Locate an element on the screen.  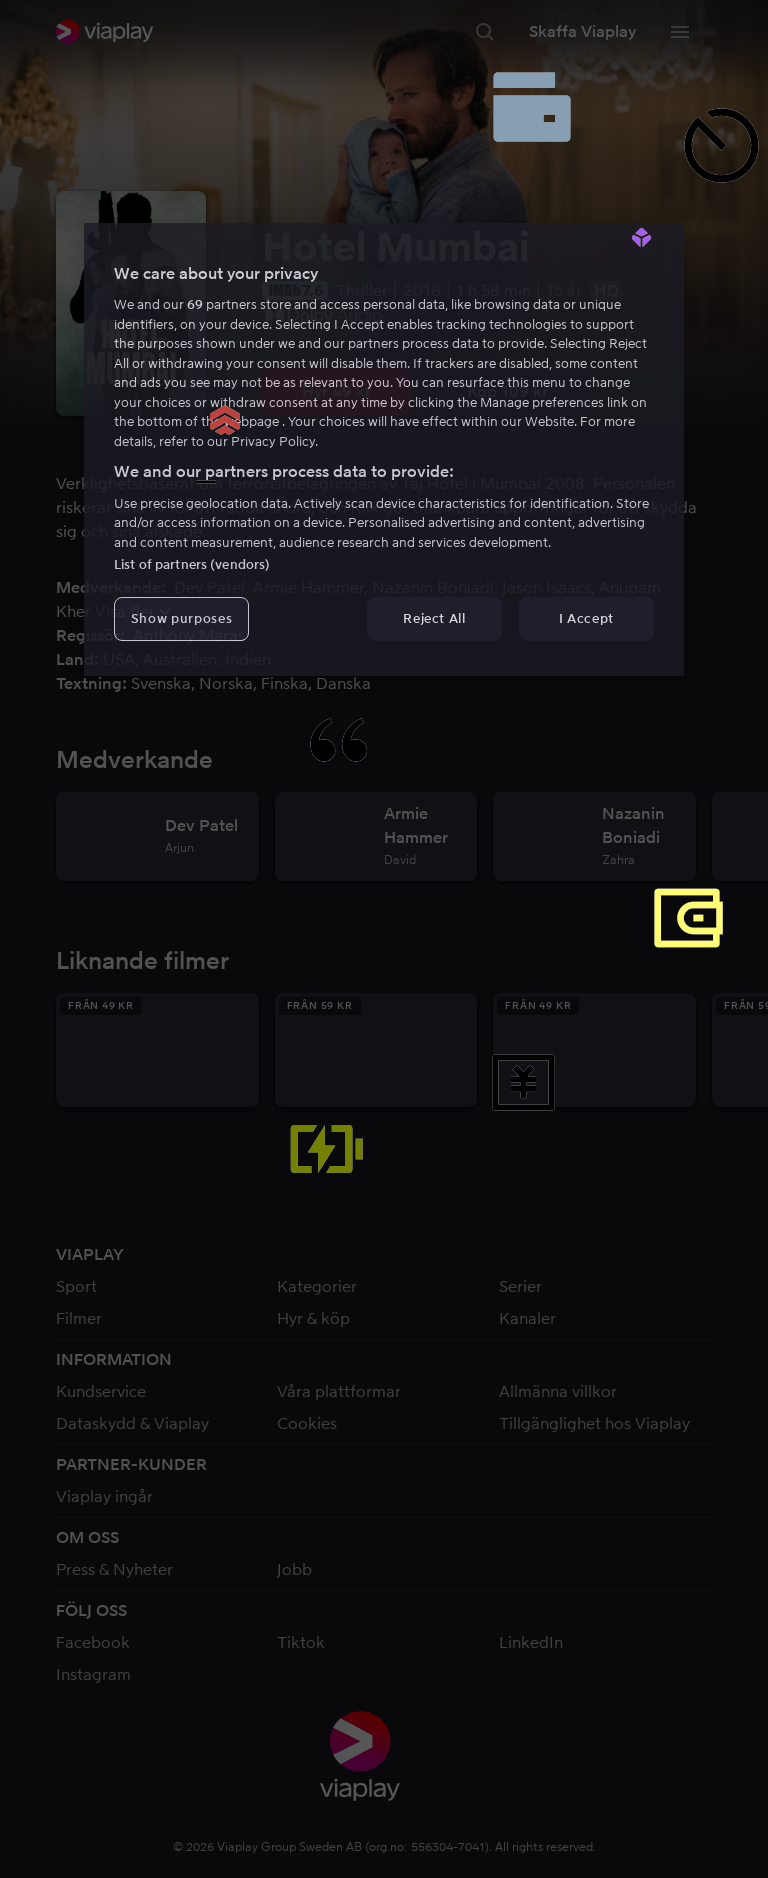
remove or subtract an item is located at coordinates (206, 482).